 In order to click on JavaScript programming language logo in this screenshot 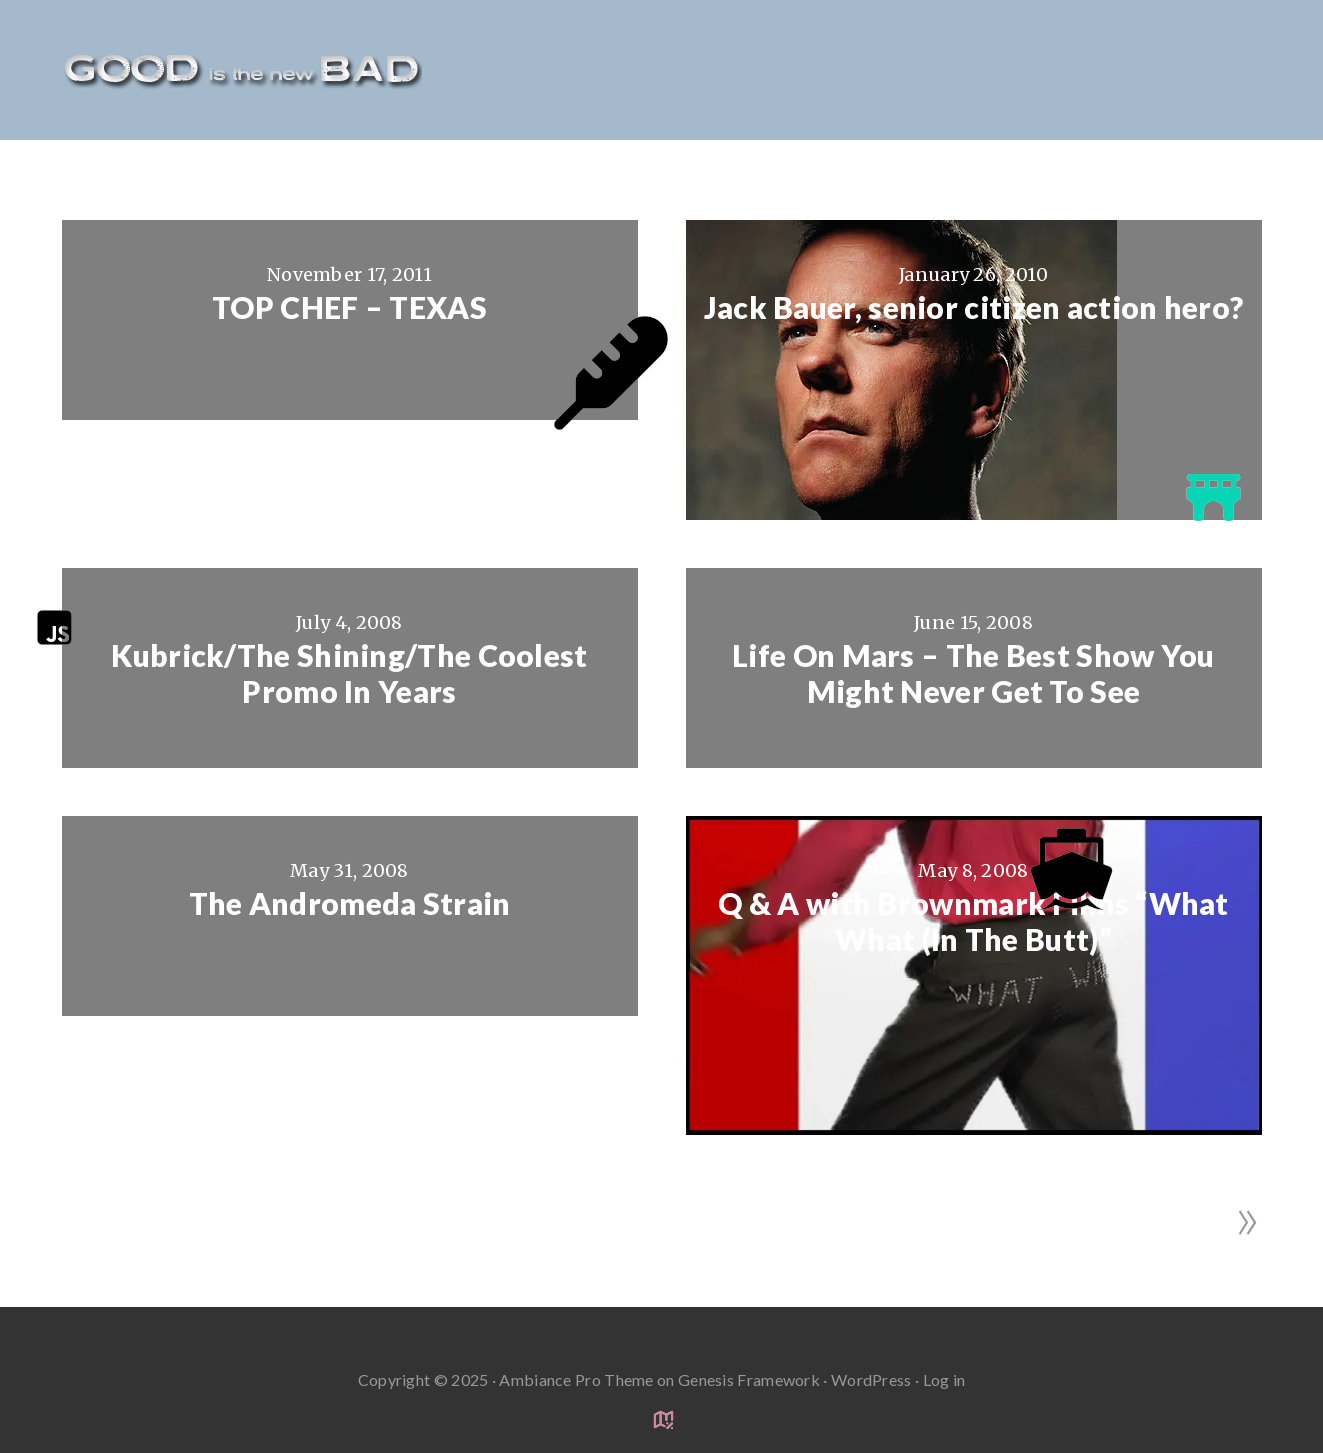, I will do `click(54, 627)`.